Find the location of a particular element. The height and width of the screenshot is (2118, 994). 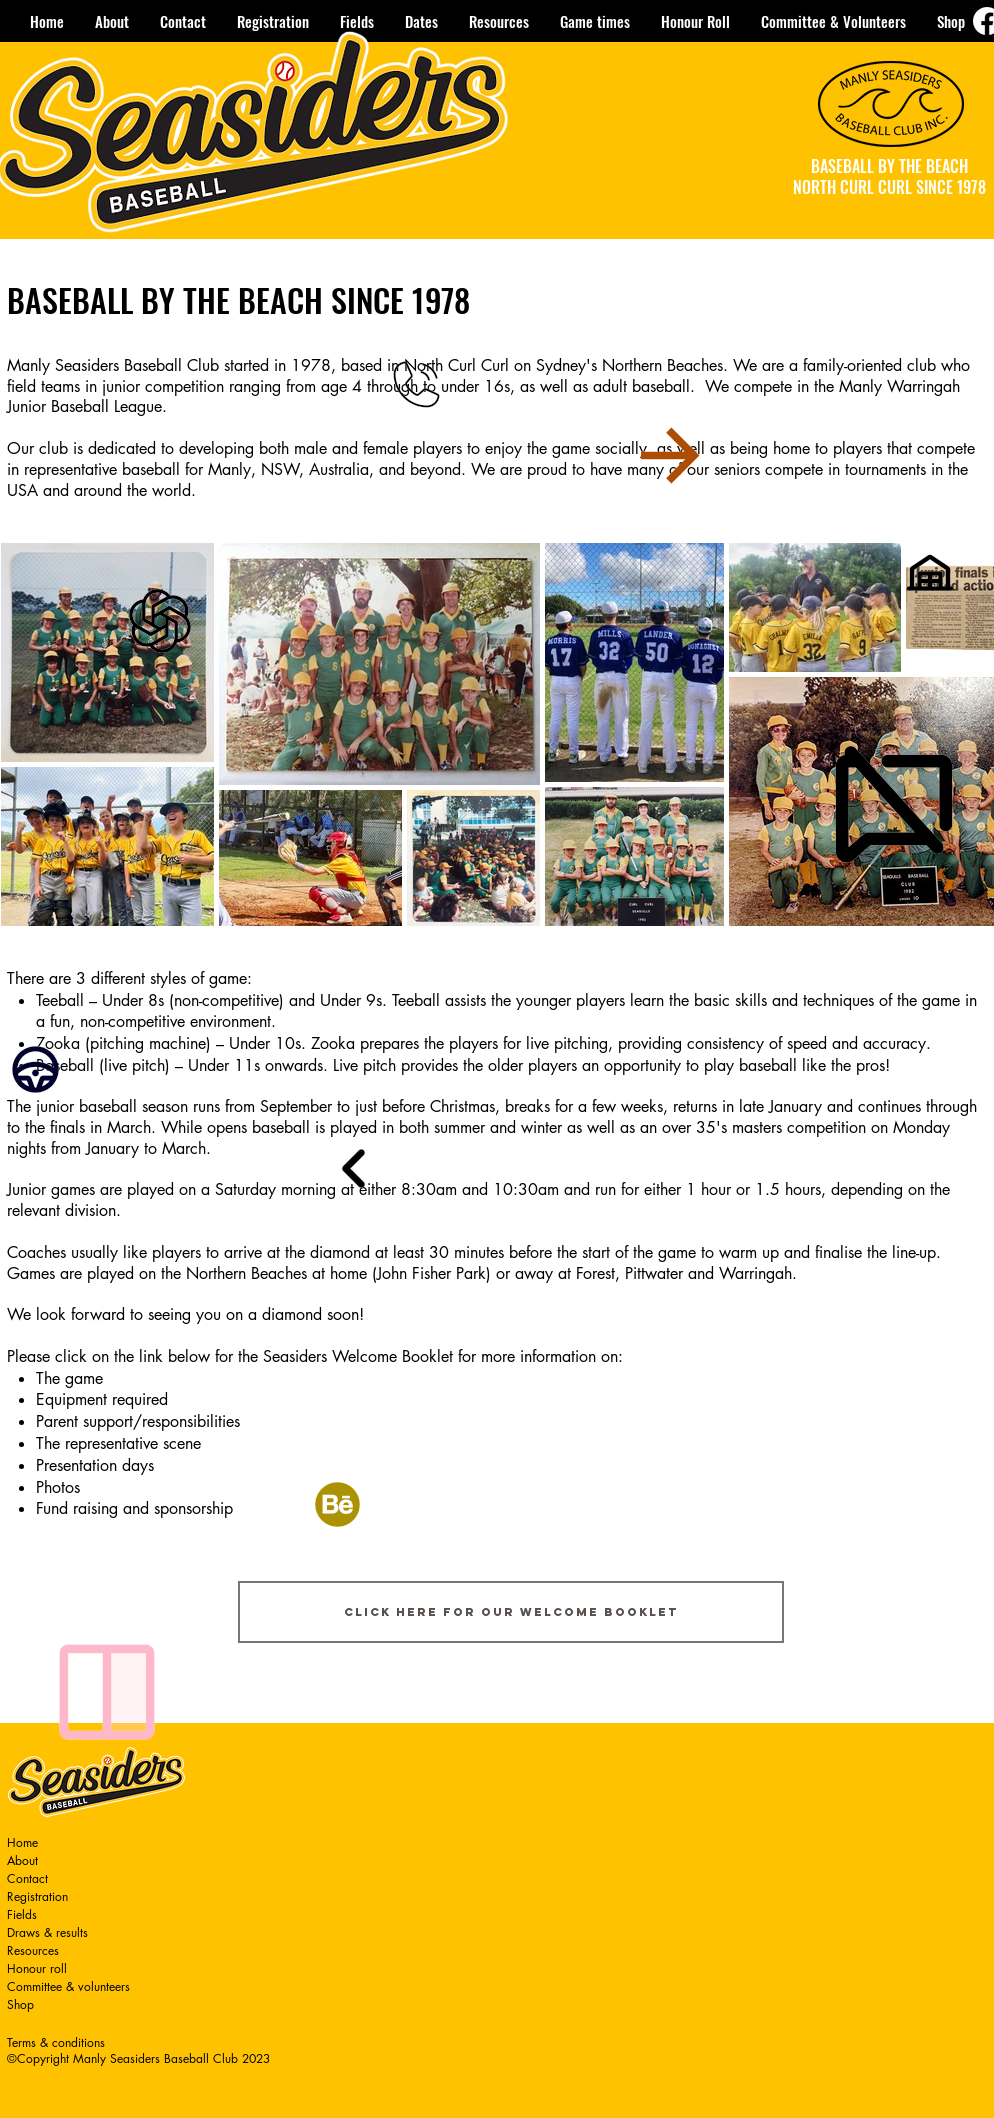

navigate to the next item or screen is located at coordinates (669, 455).